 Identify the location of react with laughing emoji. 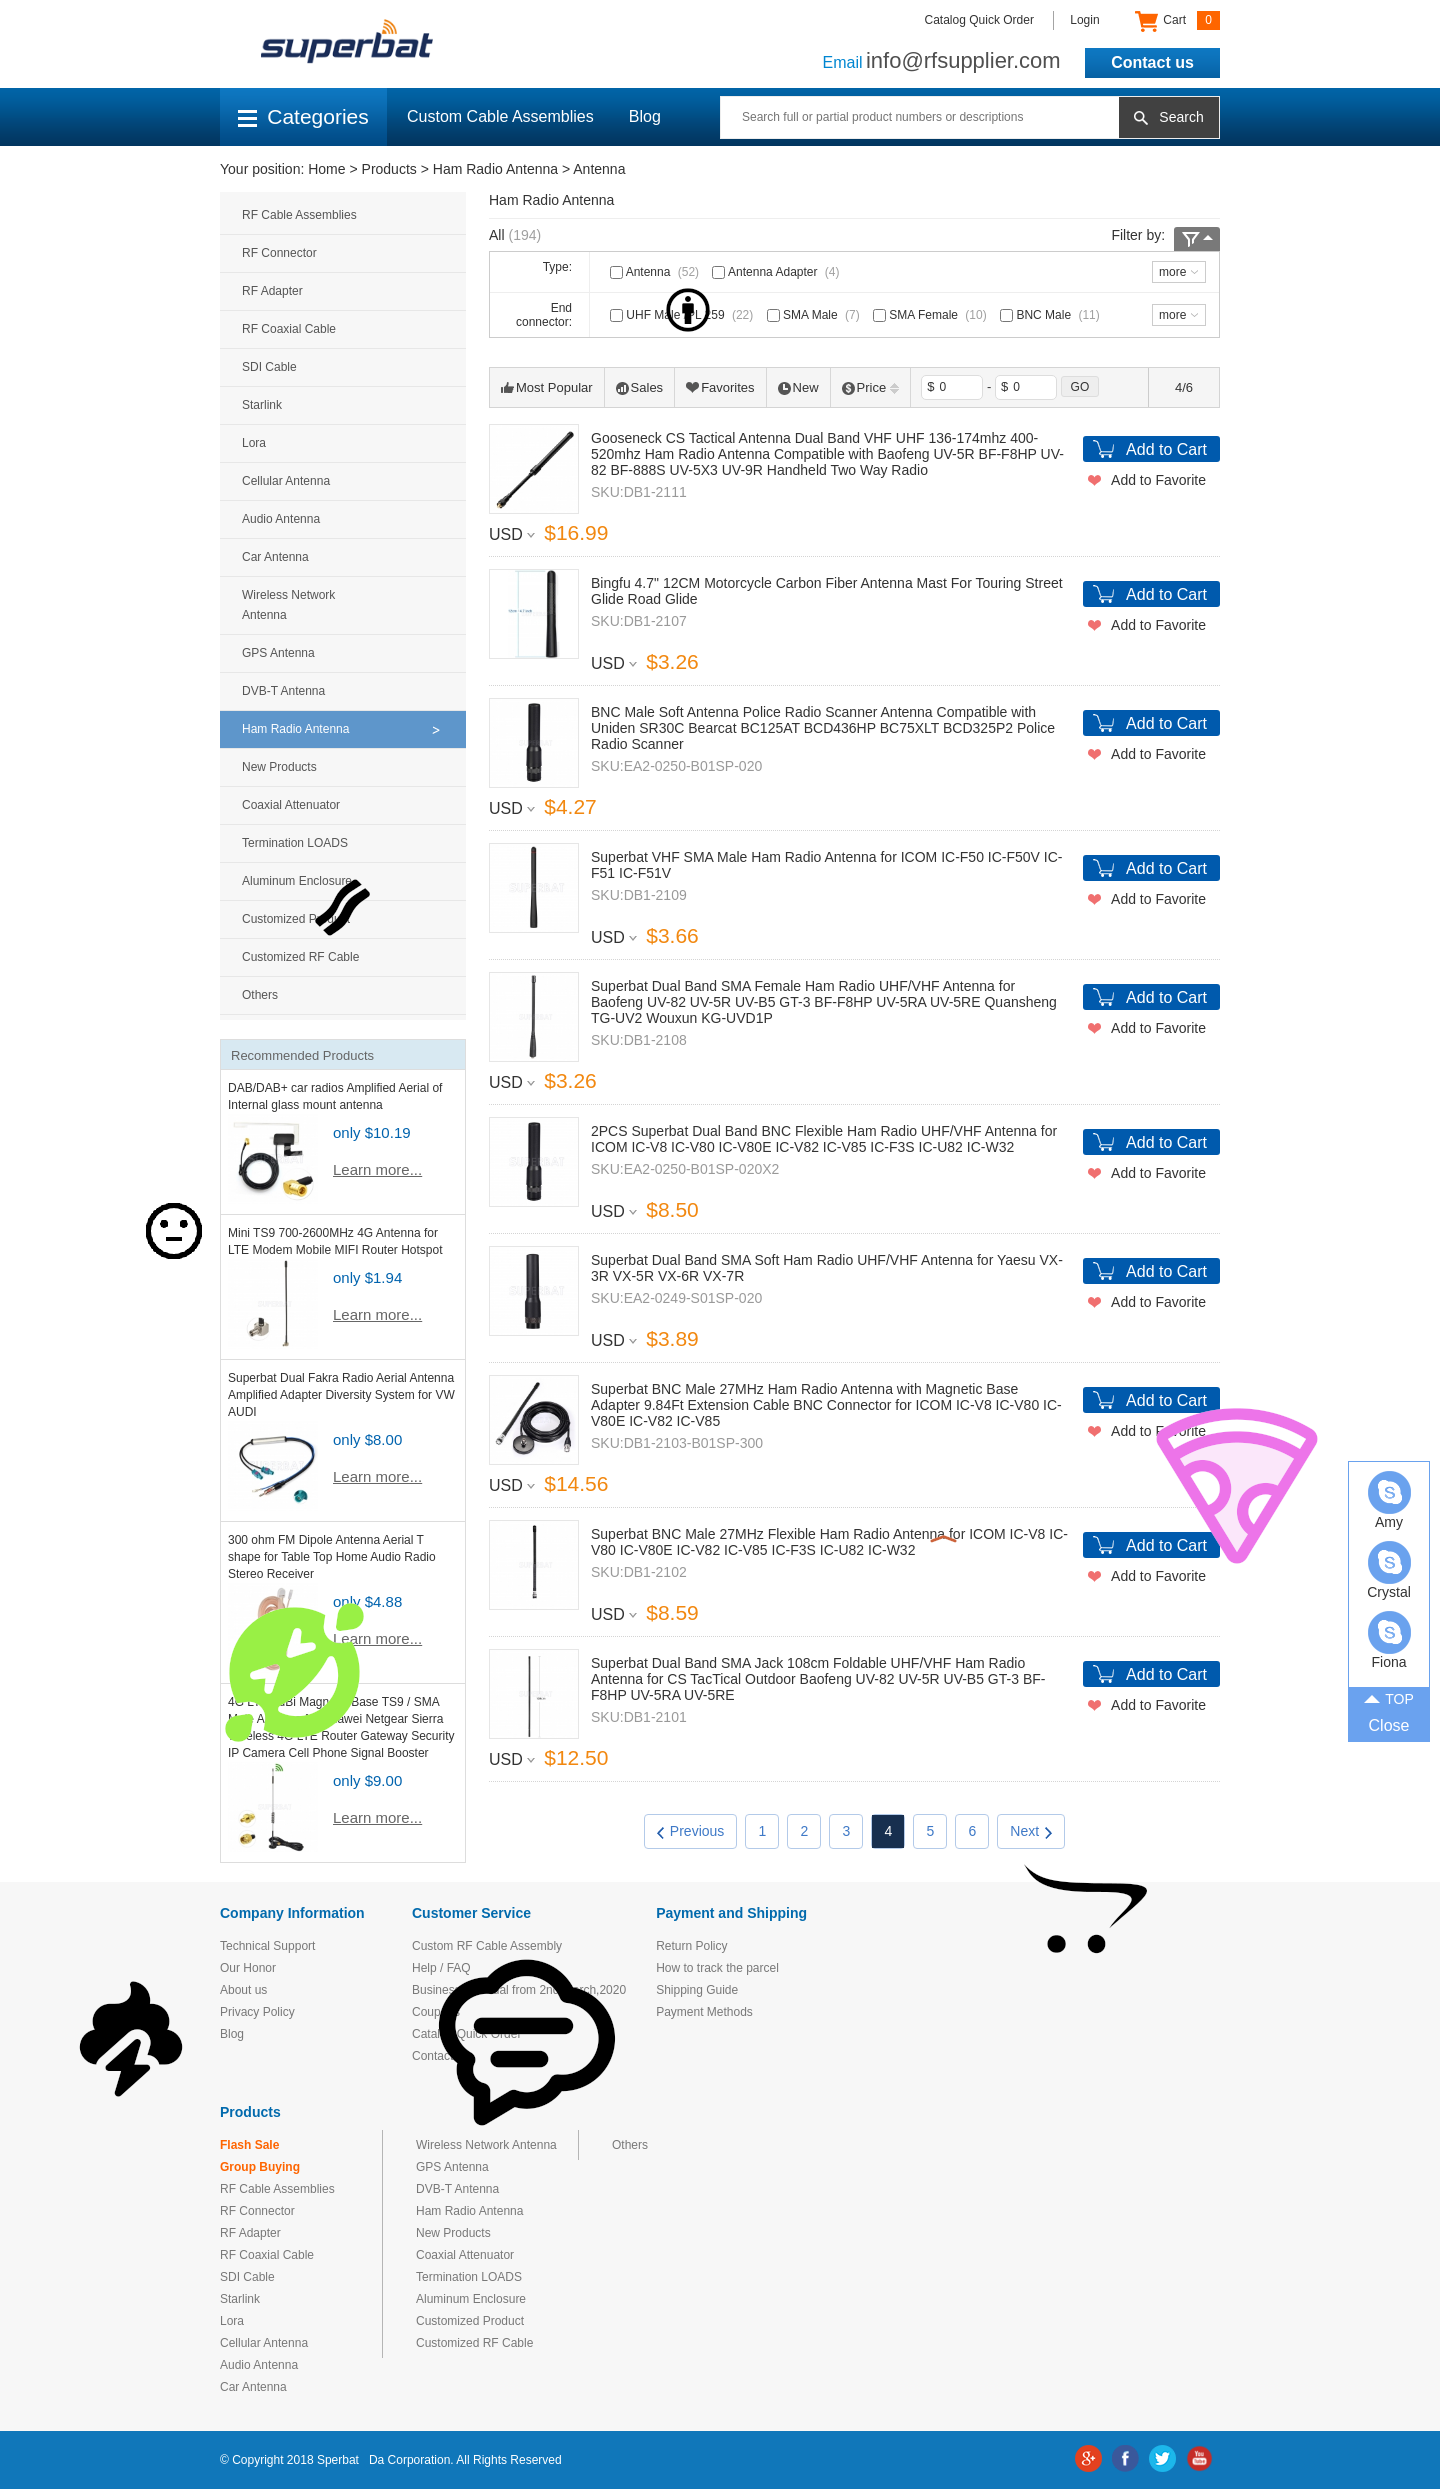
(294, 1672).